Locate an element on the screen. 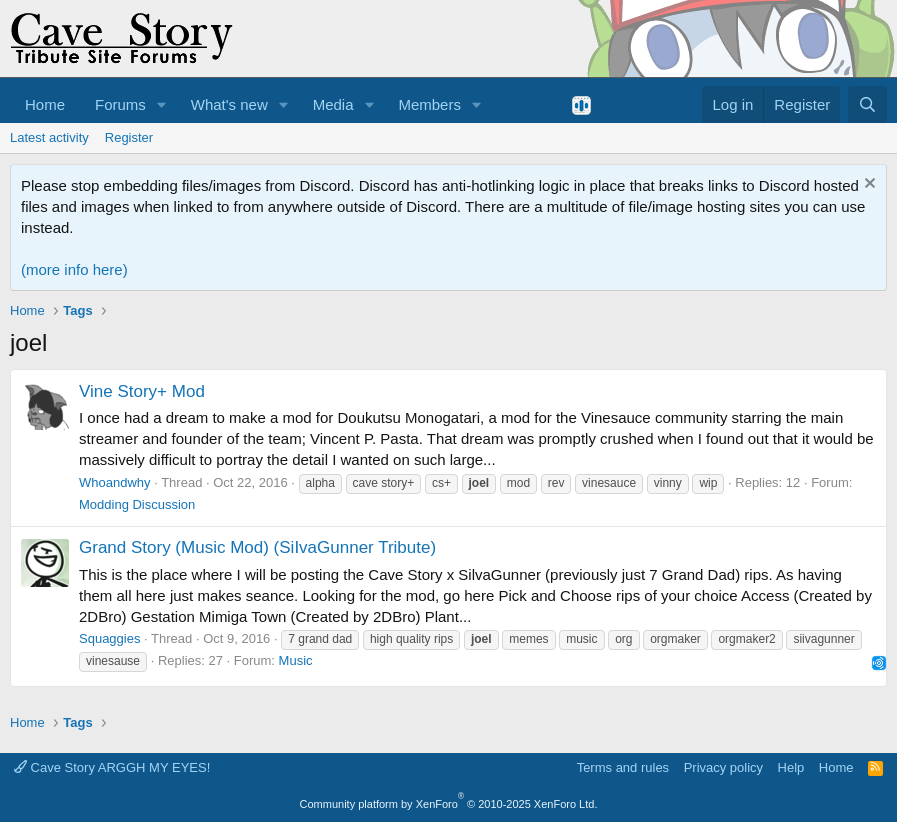 The image size is (897, 822). open speech note app for voice transcription is located at coordinates (581, 105).